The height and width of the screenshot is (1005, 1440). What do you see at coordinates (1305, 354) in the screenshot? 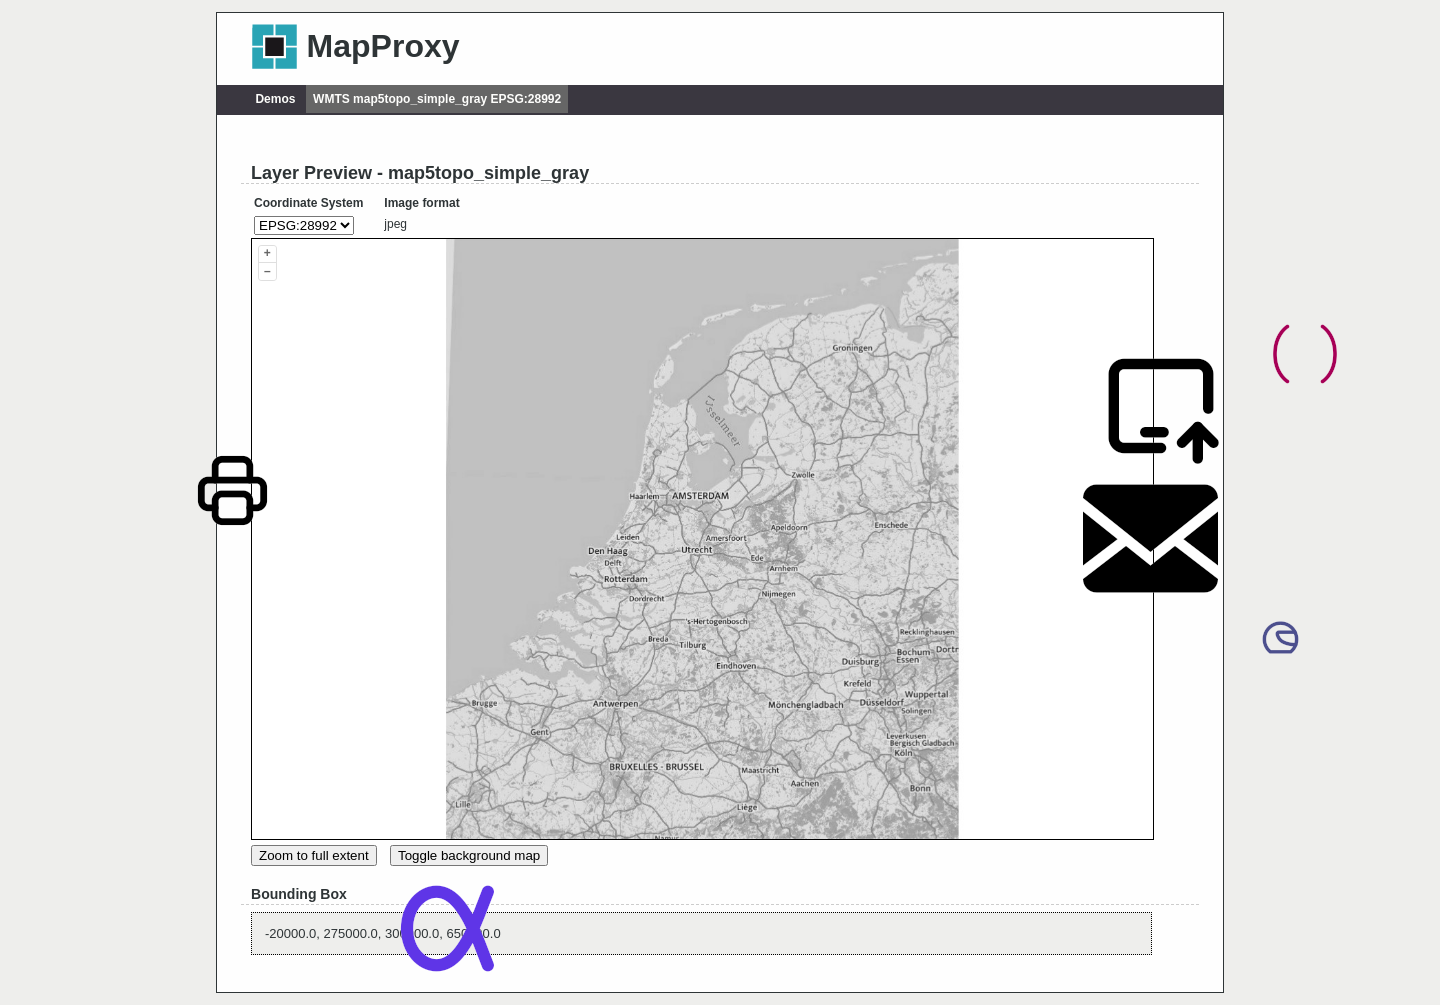
I see `insert parentheses in text or code` at bounding box center [1305, 354].